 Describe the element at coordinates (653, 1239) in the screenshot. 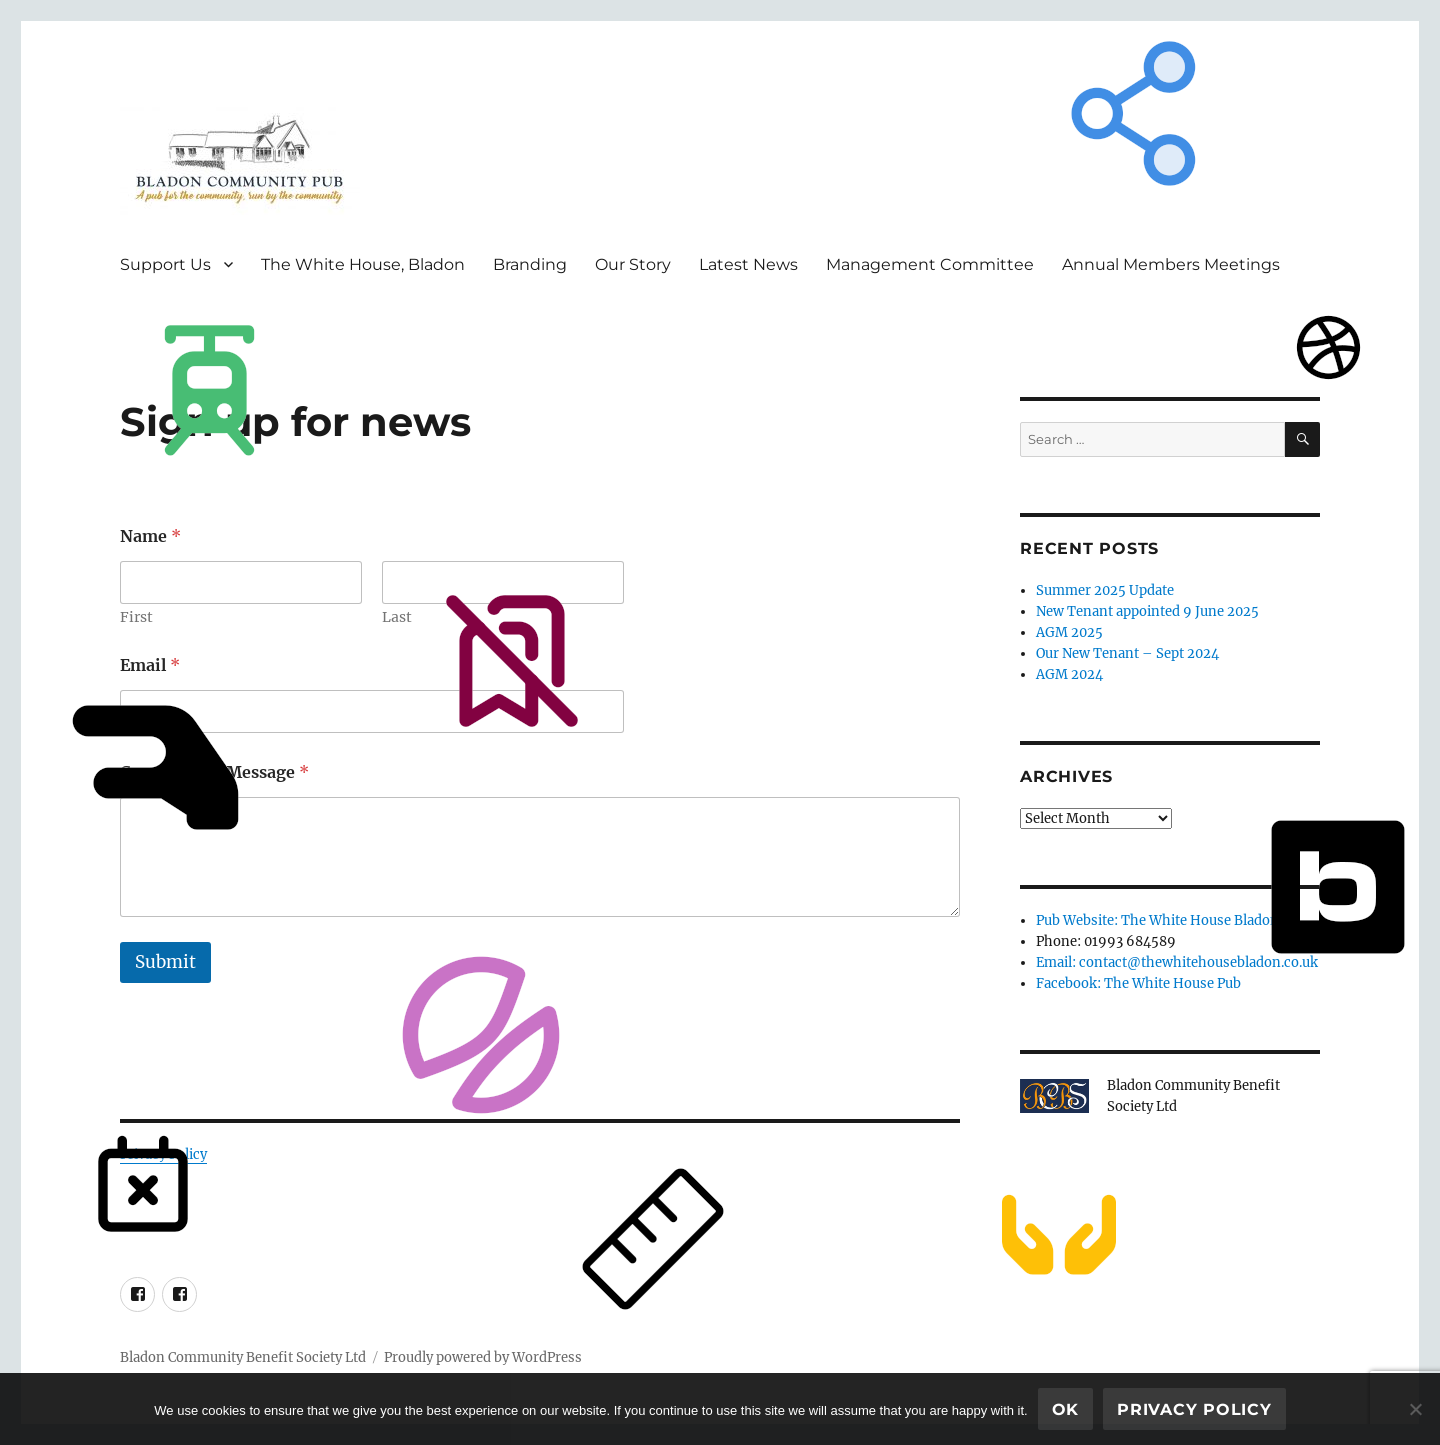

I see `access measurement tools` at that location.